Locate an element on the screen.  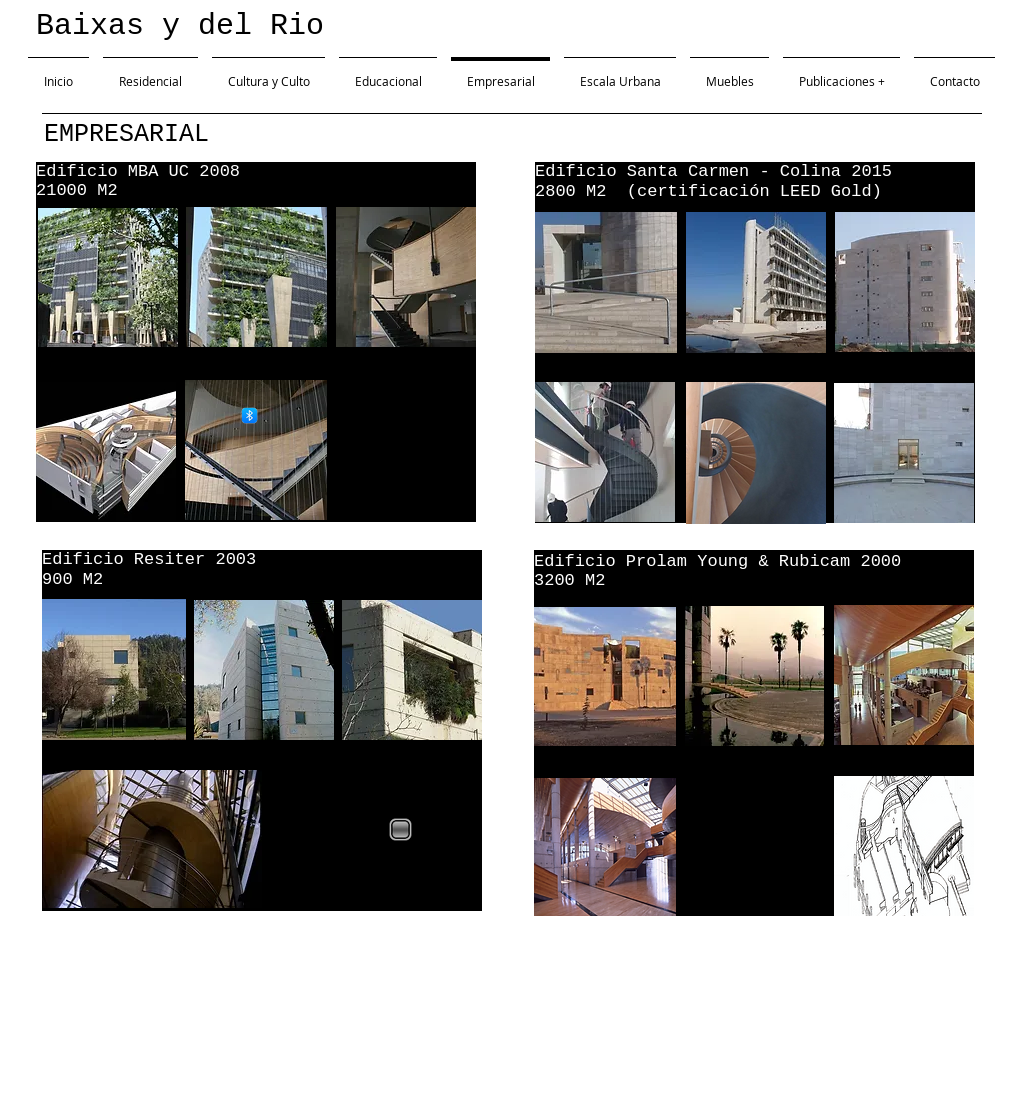
access your media library is located at coordinates (400, 829).